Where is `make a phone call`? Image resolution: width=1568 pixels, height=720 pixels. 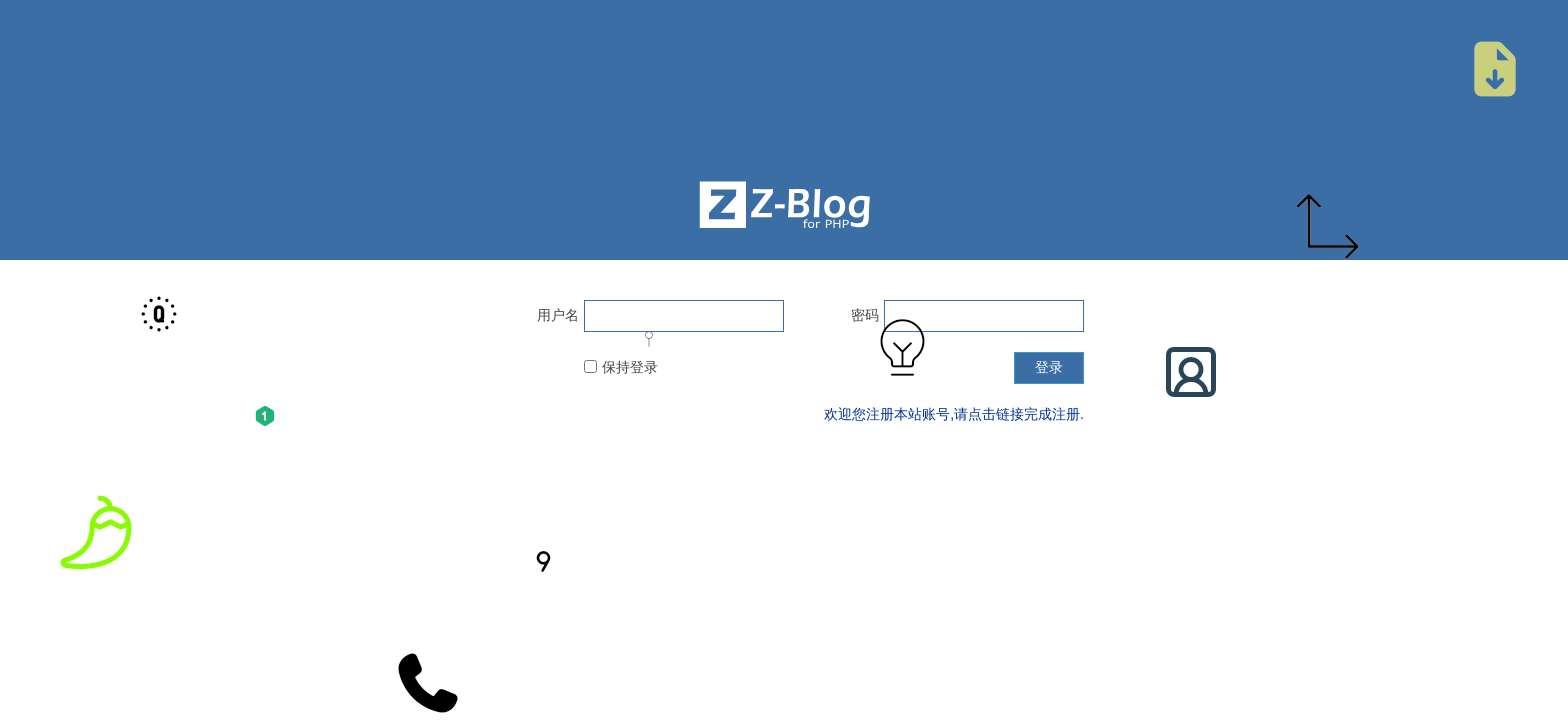 make a phone call is located at coordinates (428, 683).